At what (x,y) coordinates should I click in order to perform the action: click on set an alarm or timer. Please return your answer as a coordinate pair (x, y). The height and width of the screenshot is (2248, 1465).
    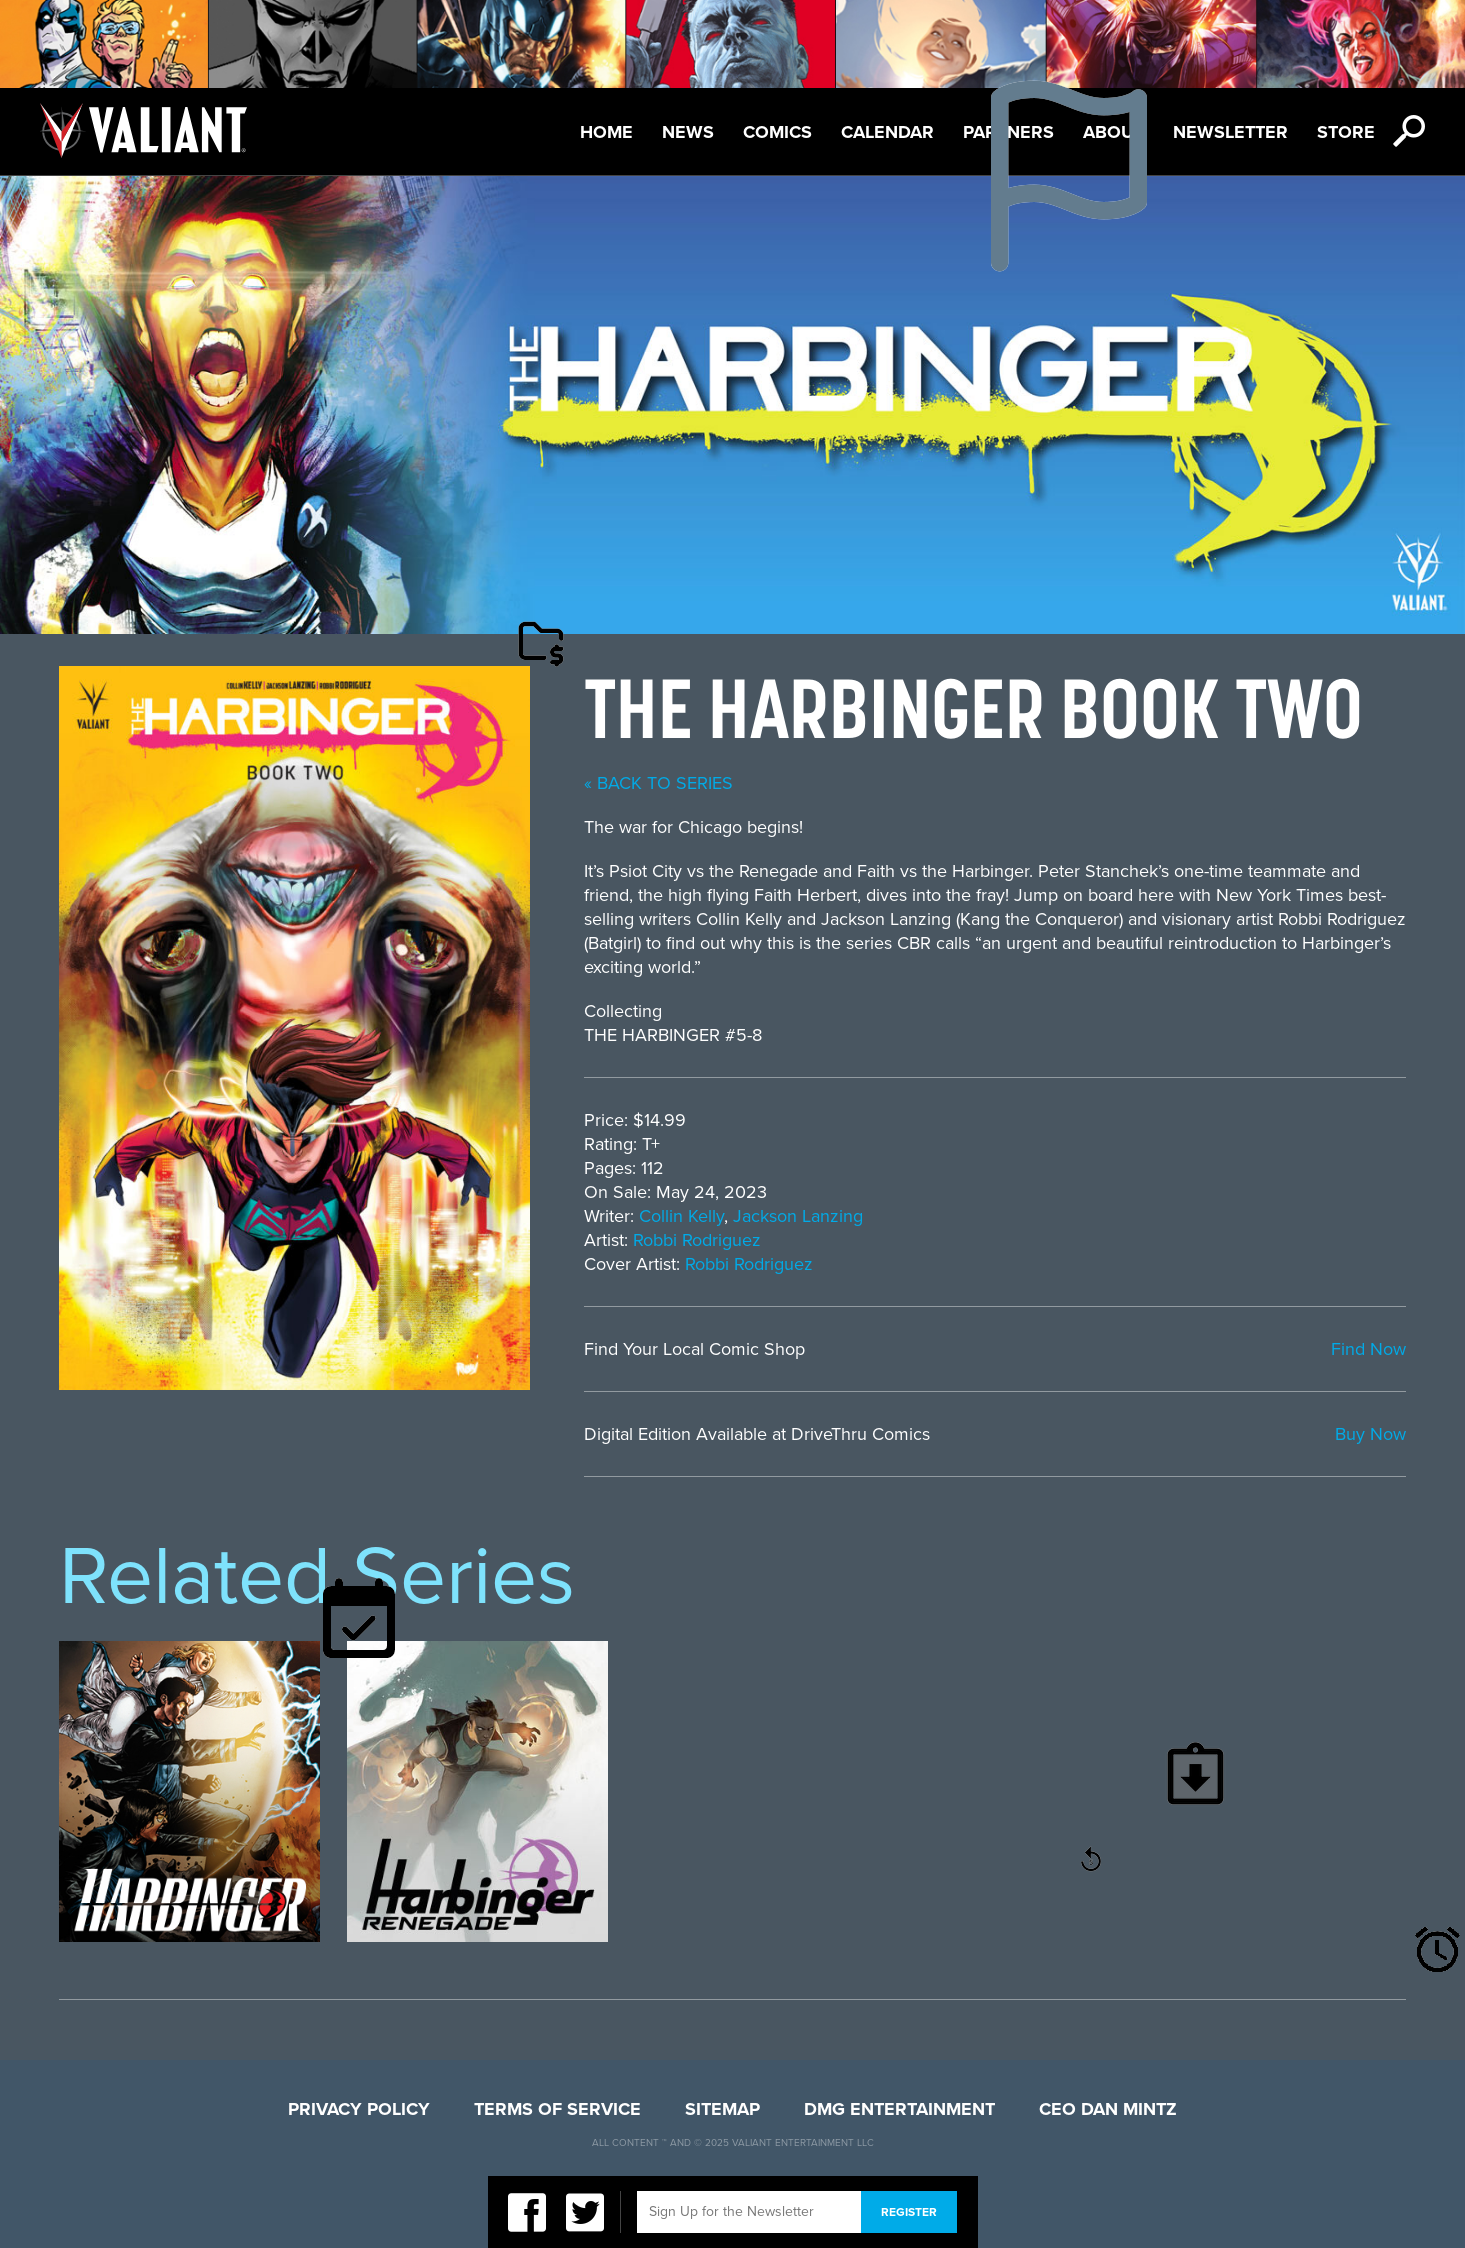
    Looking at the image, I should click on (1437, 1949).